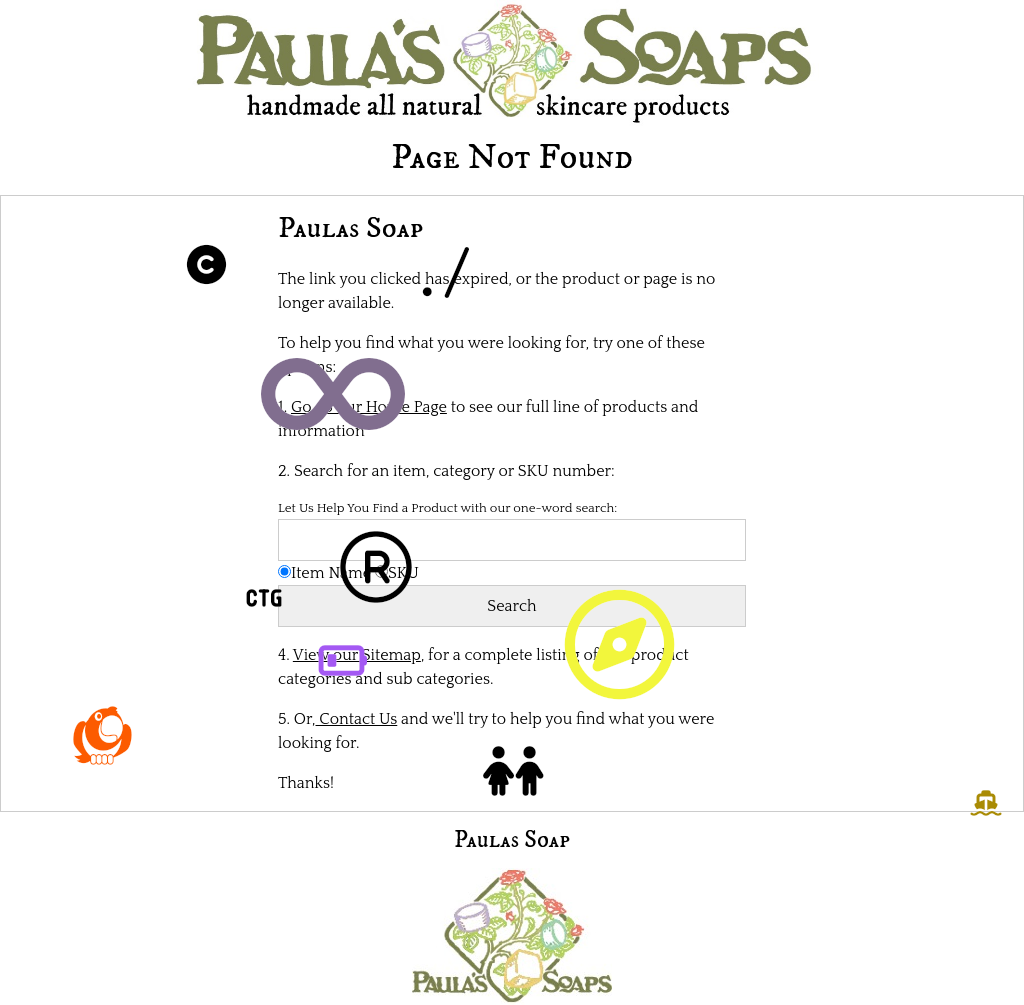 The width and height of the screenshot is (1024, 1005). Describe the element at coordinates (514, 771) in the screenshot. I see `indicates child-friendly or family content` at that location.